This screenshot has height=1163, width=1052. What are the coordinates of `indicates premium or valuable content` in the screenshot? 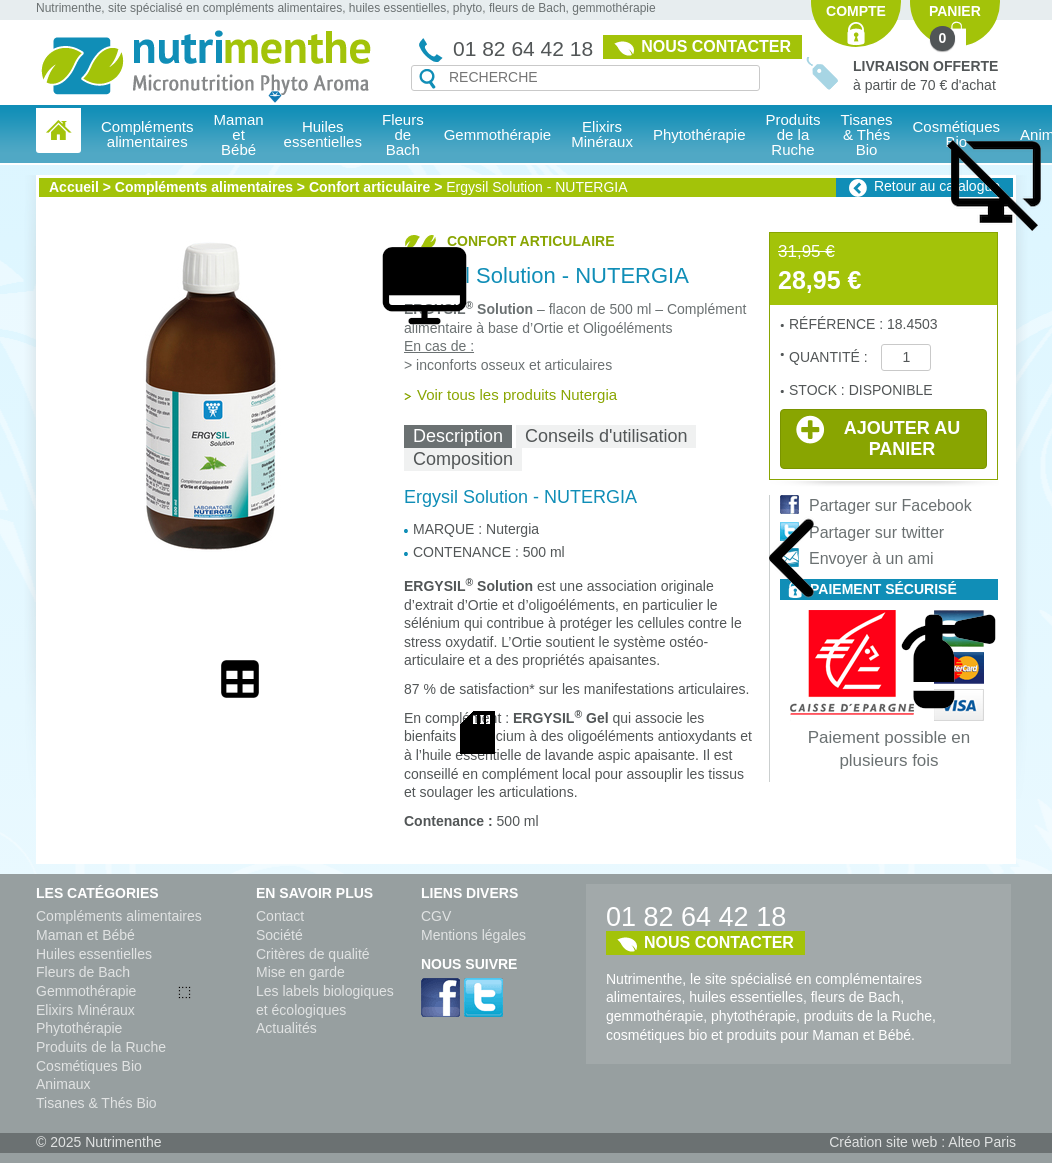 It's located at (275, 97).